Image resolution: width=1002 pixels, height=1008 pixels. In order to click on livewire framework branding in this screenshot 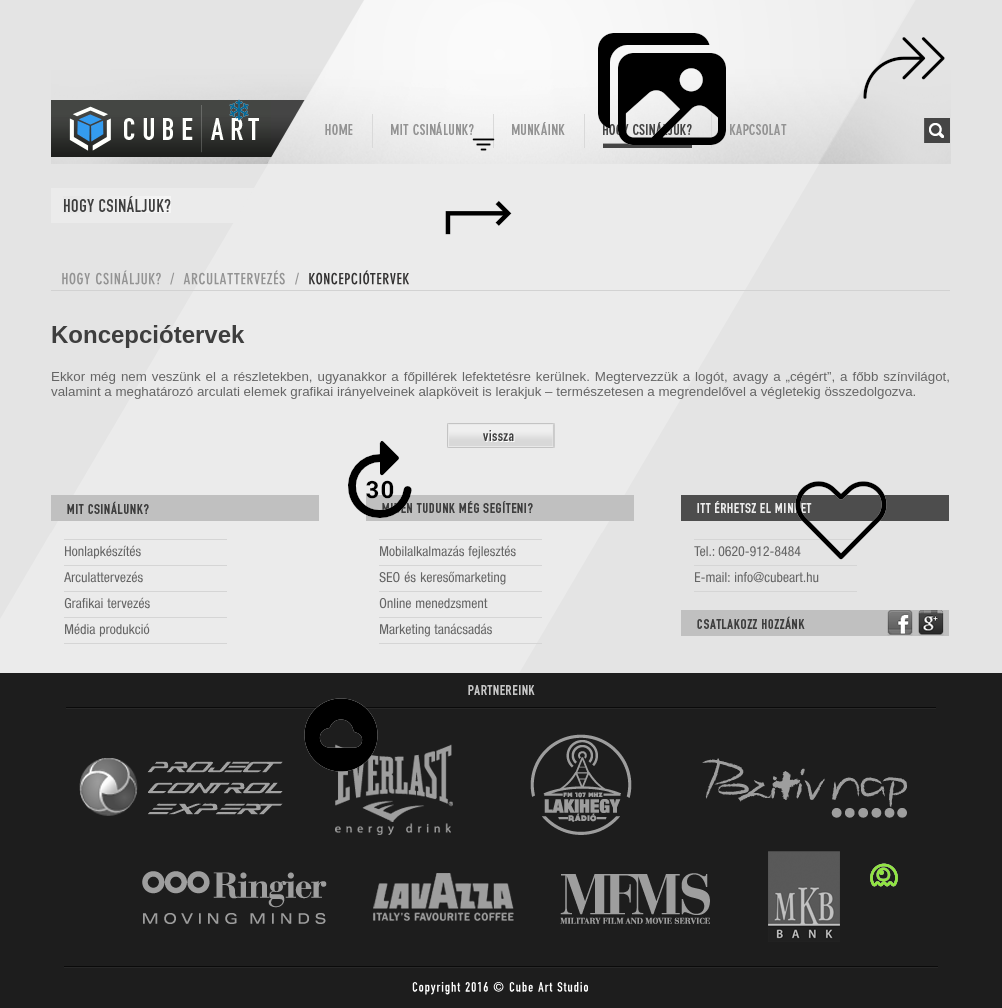, I will do `click(884, 875)`.